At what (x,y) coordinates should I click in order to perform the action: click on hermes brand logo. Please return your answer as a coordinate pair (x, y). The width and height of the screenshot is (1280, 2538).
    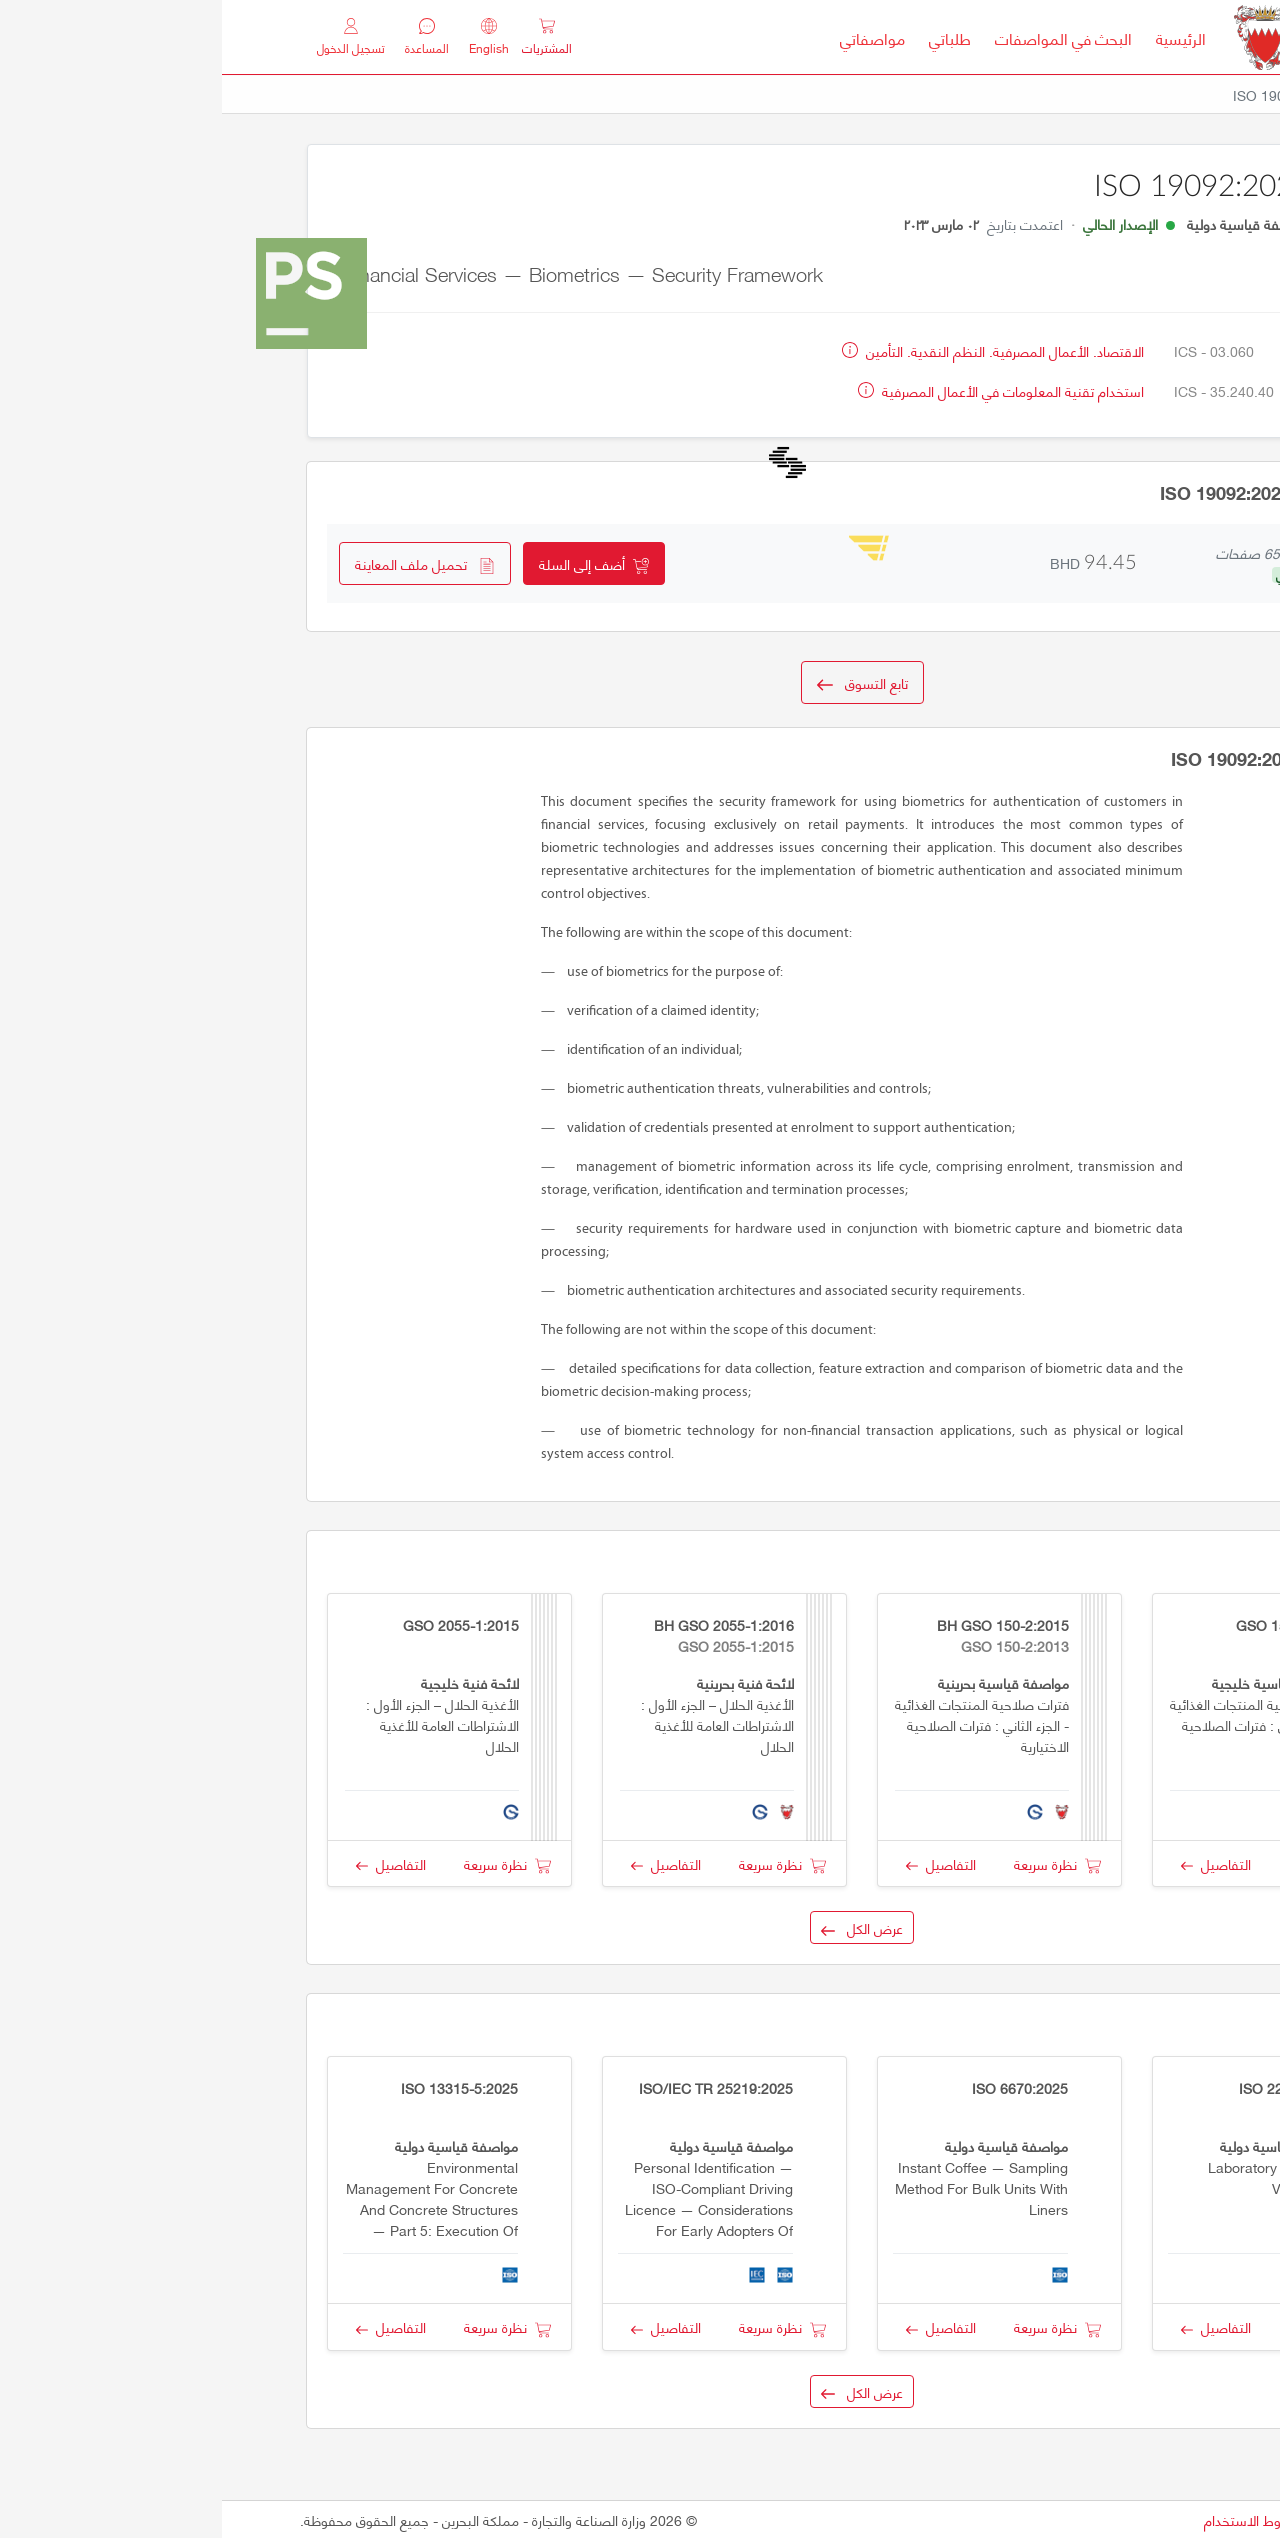
    Looking at the image, I should click on (869, 548).